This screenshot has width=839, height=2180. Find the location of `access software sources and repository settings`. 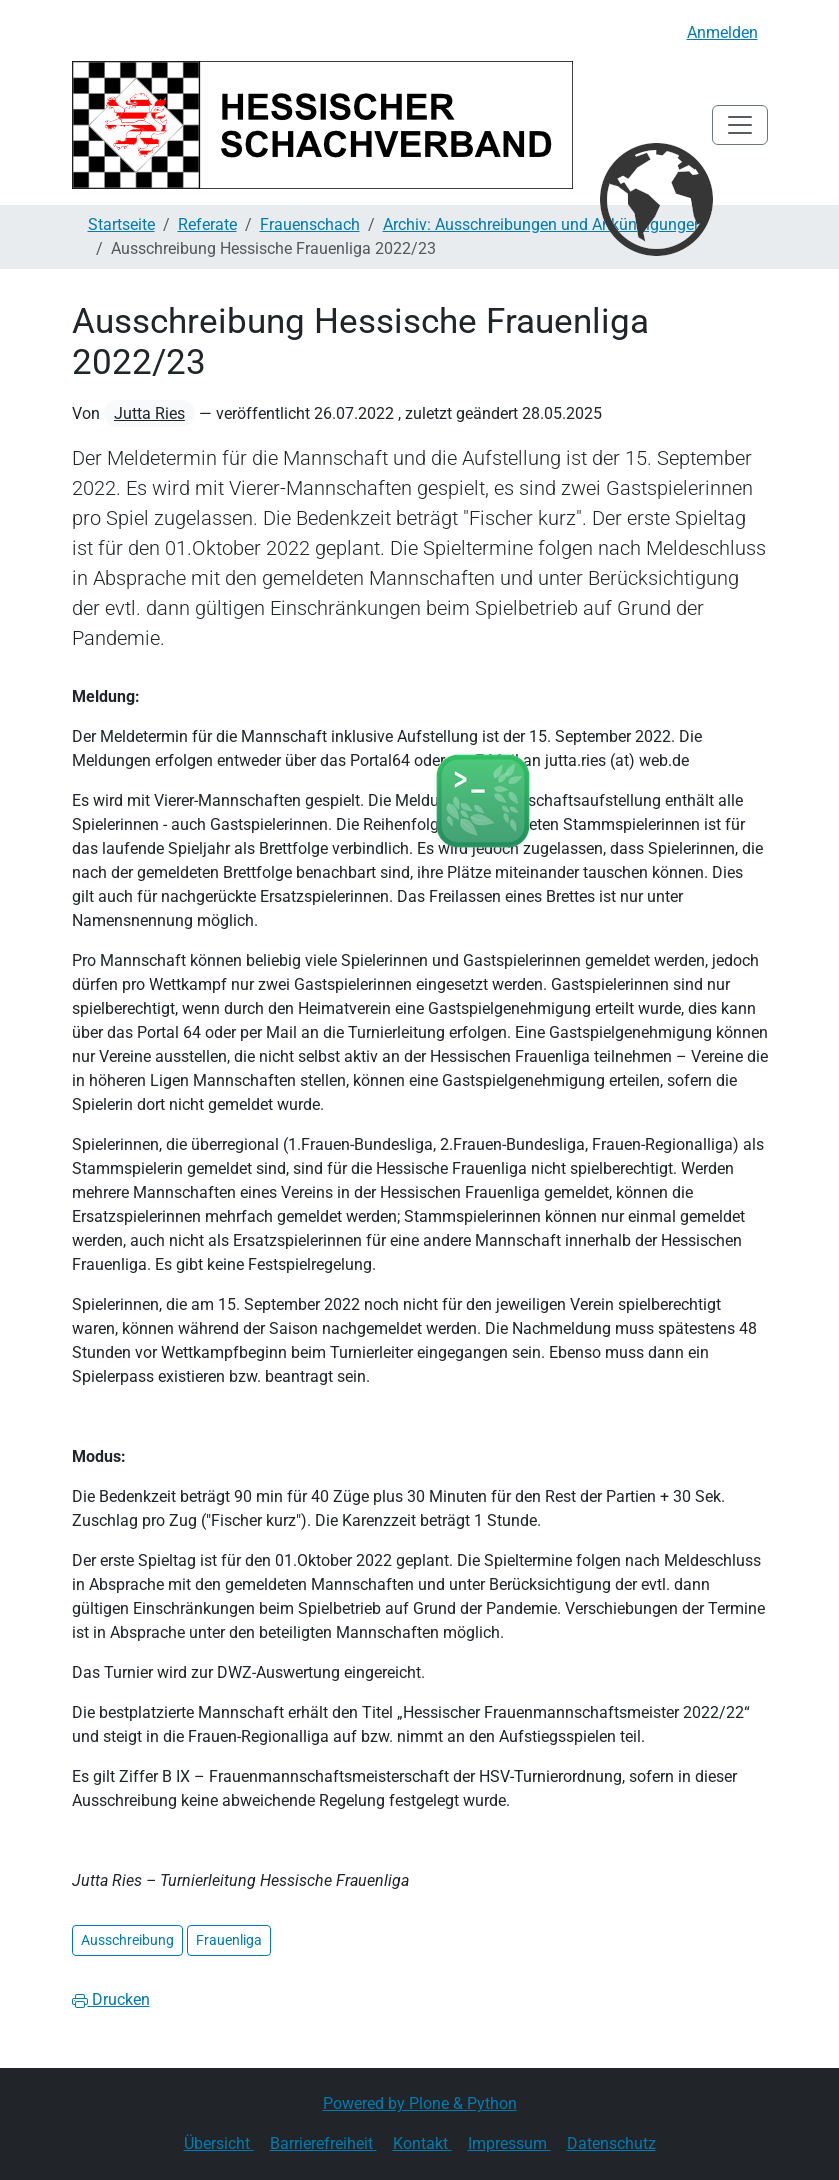

access software sources and repository settings is located at coordinates (656, 199).